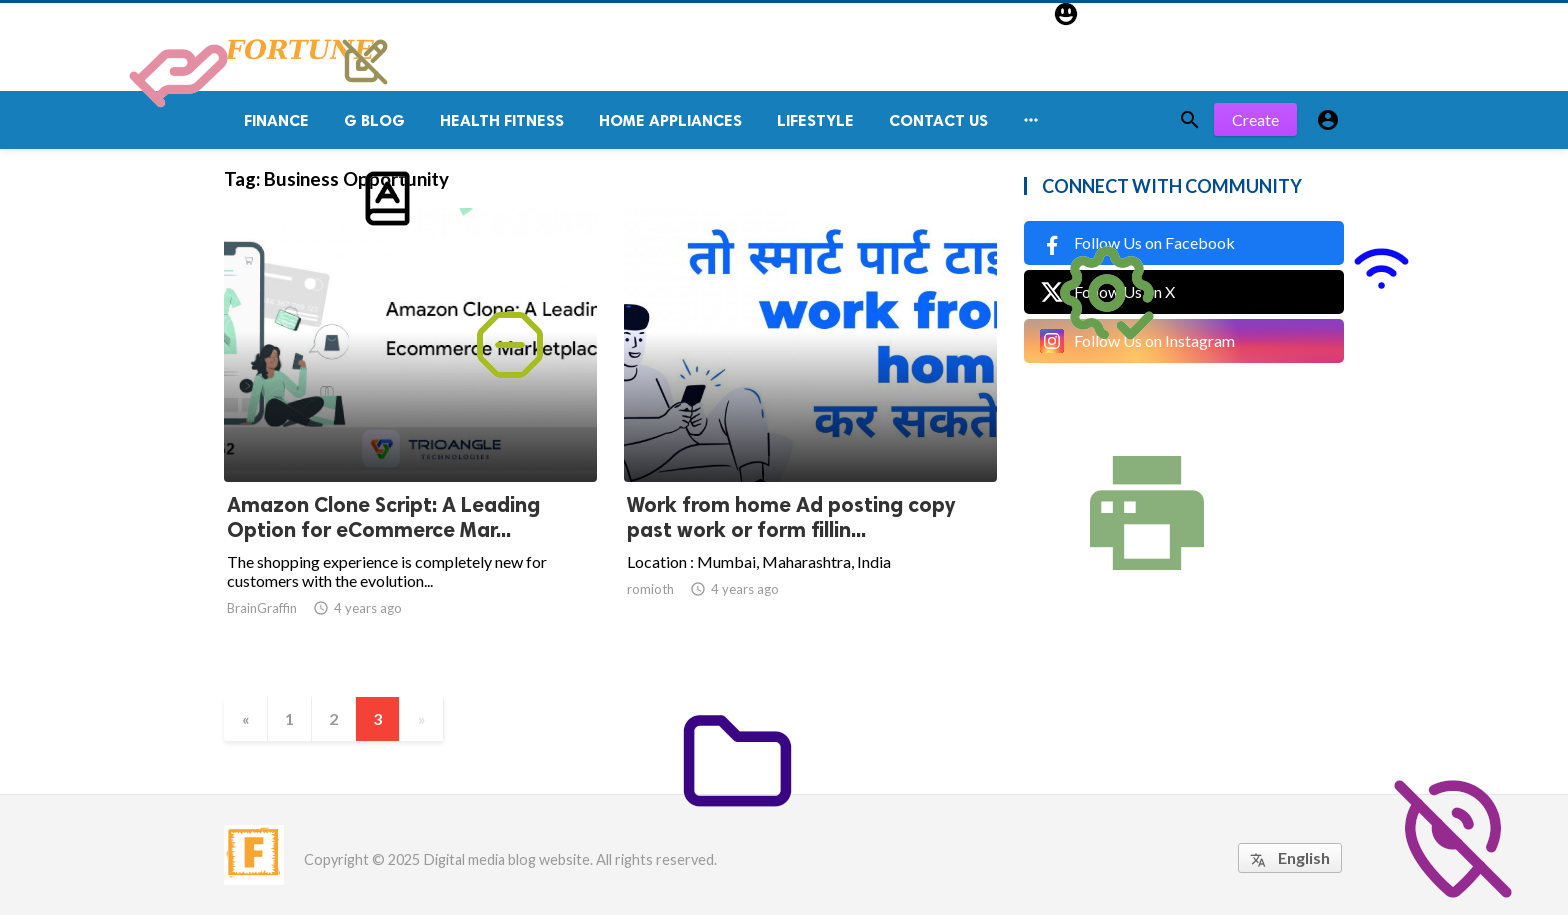 This screenshot has width=1568, height=915. I want to click on settings saved successfully, so click(1107, 293).